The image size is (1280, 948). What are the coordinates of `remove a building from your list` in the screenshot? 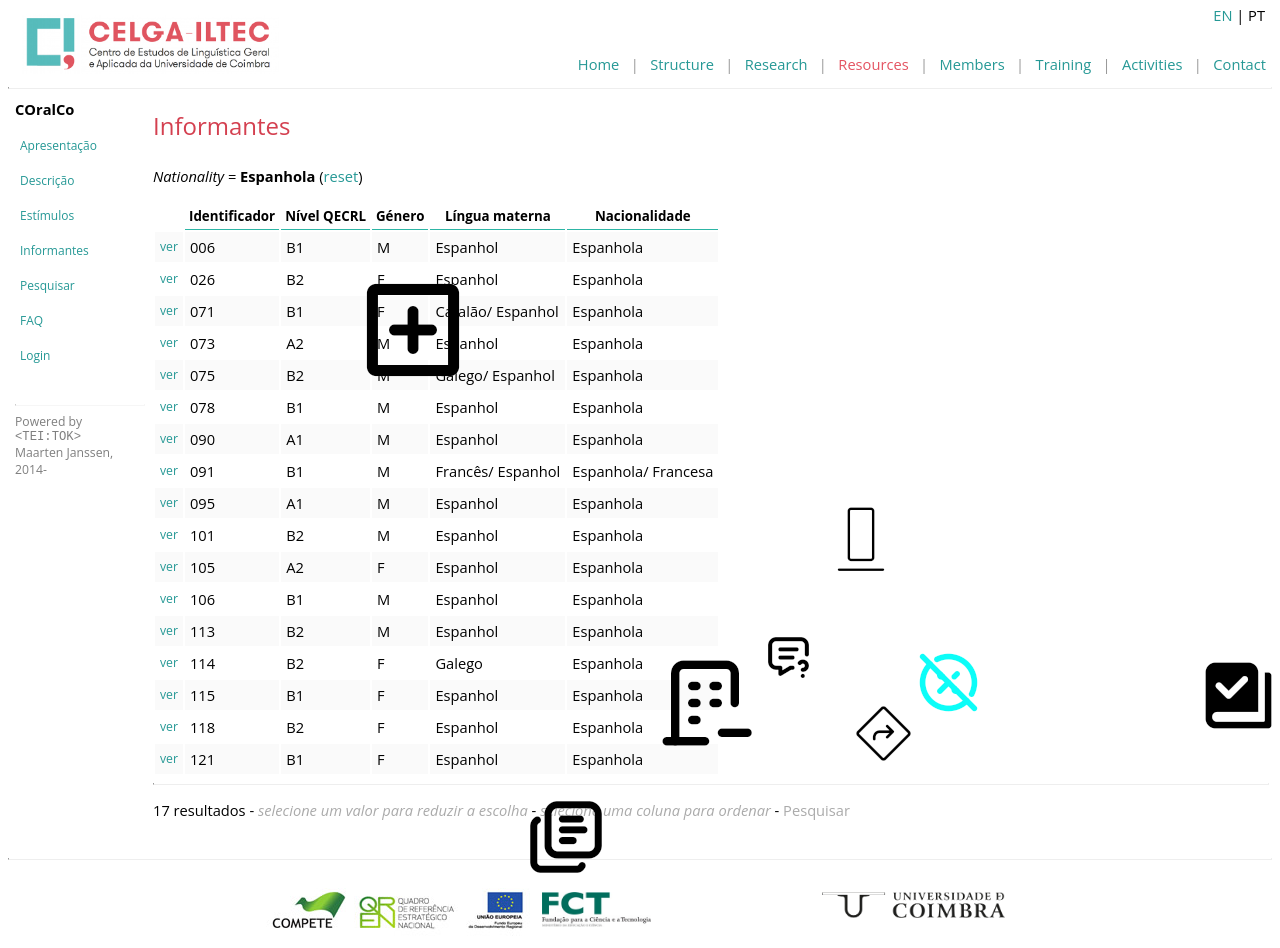 It's located at (705, 703).